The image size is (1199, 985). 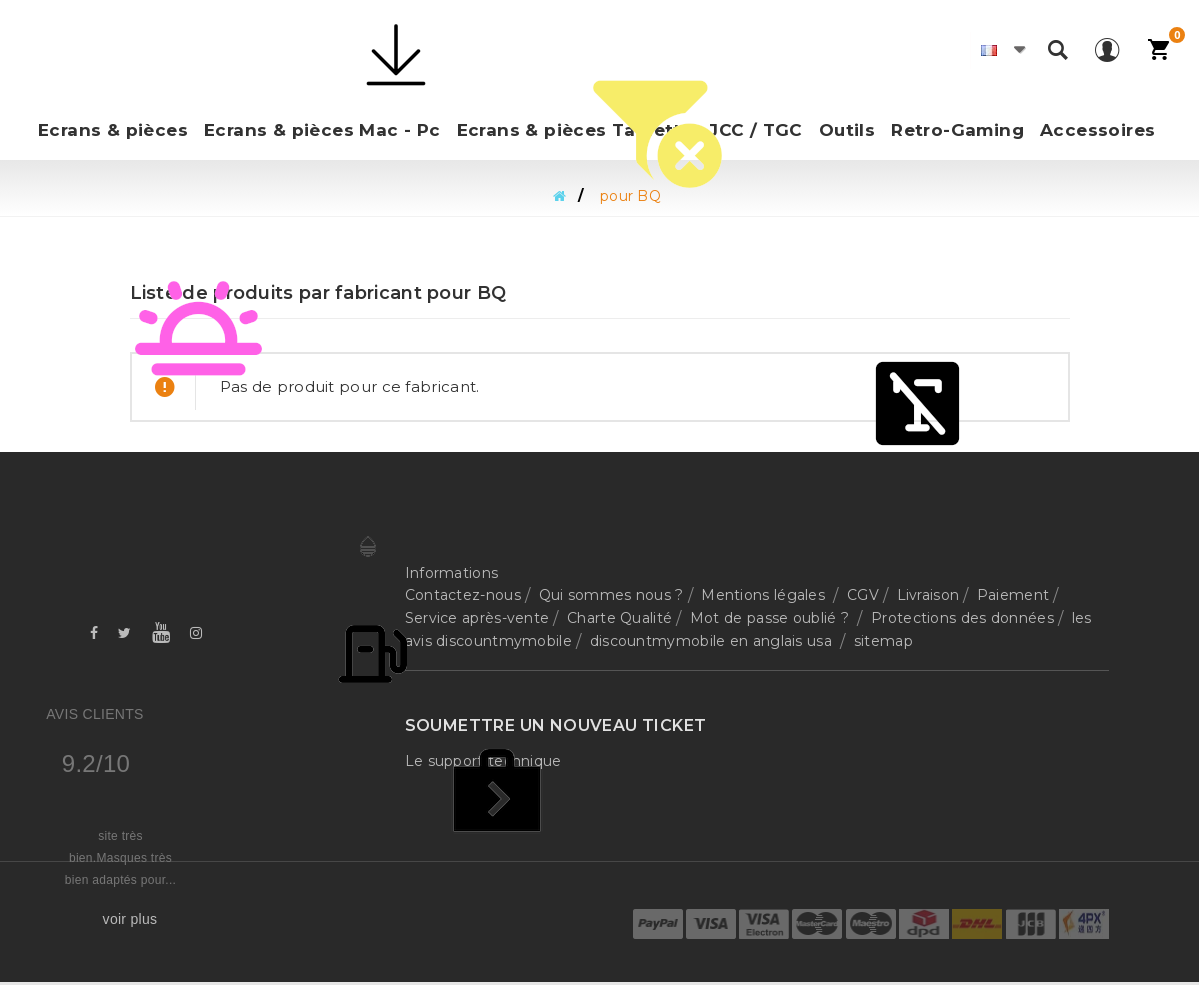 I want to click on disable text formatting, so click(x=917, y=403).